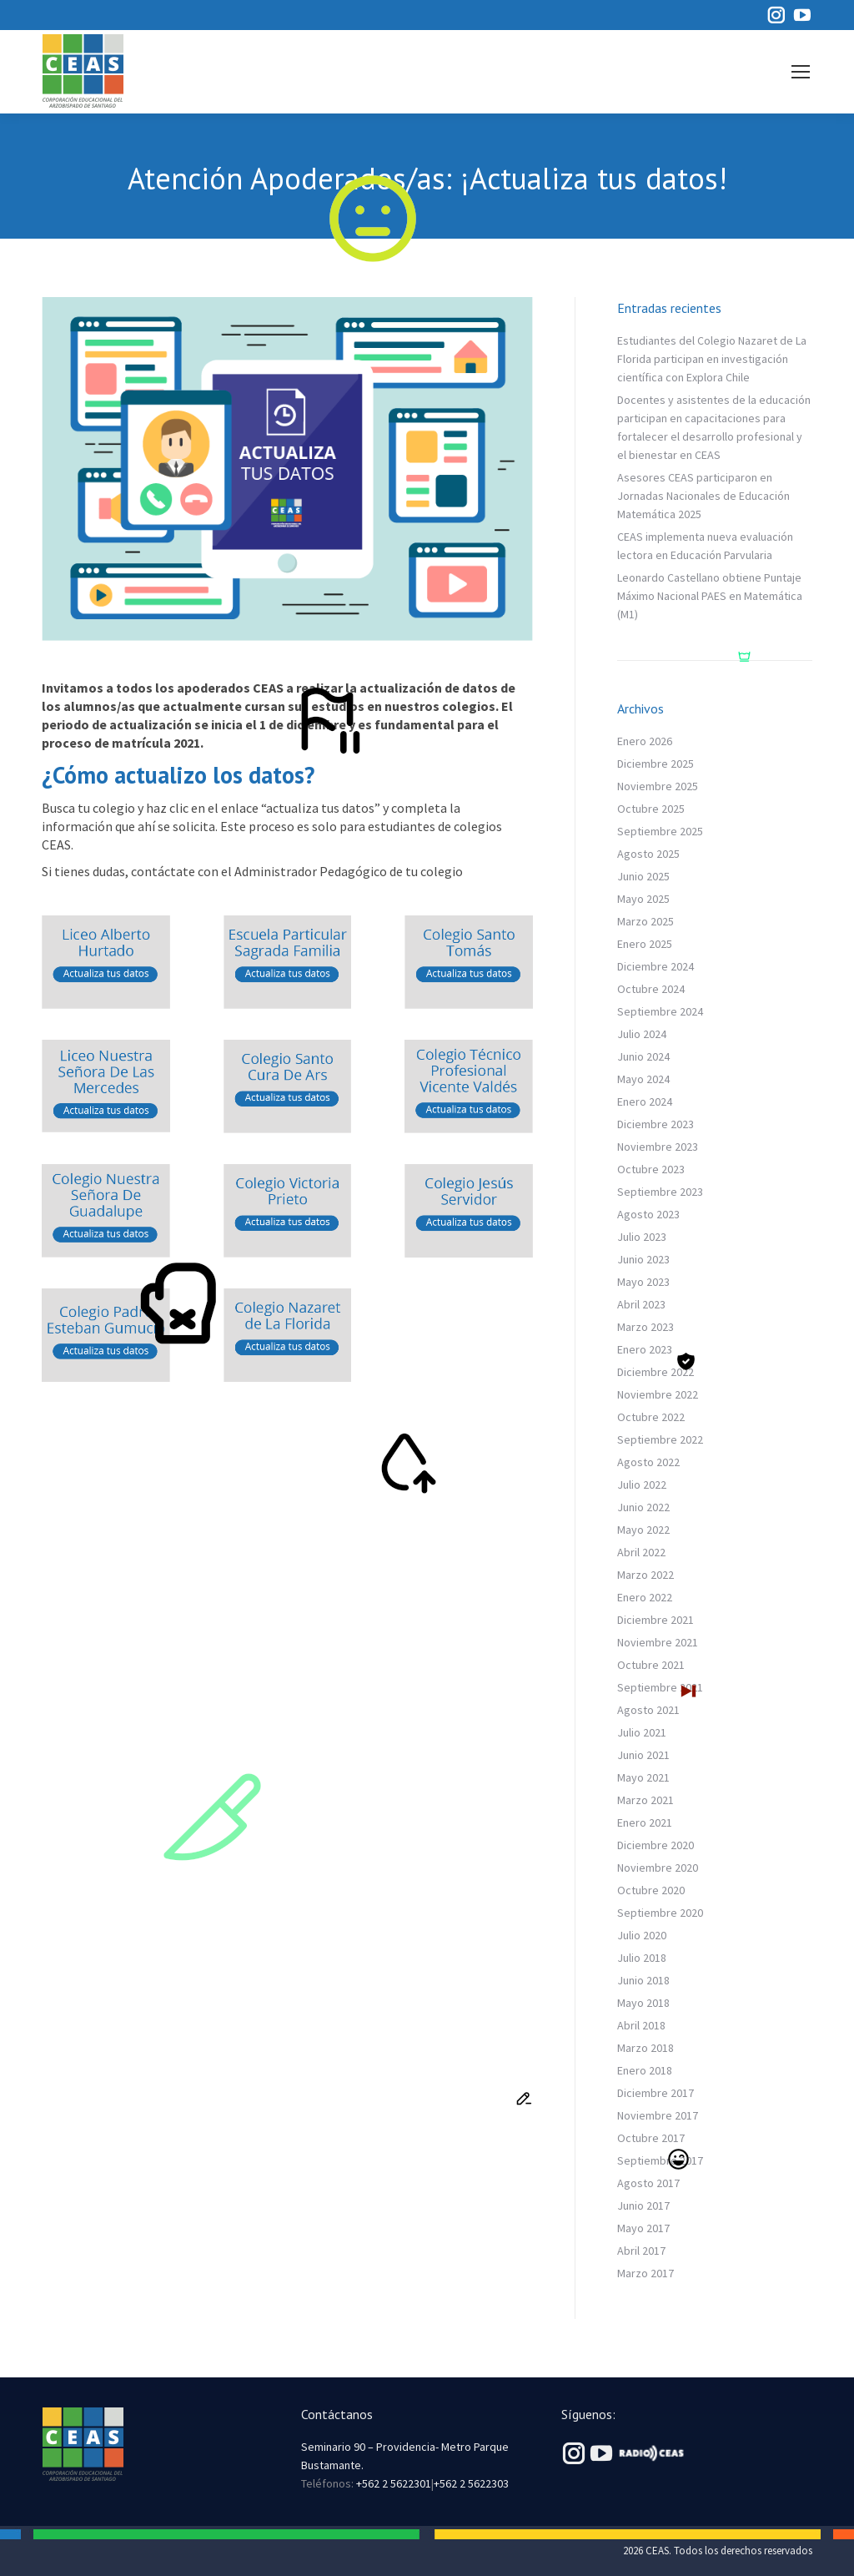 This screenshot has width=854, height=2576. Describe the element at coordinates (373, 219) in the screenshot. I see `indicates neutral or no reaction` at that location.